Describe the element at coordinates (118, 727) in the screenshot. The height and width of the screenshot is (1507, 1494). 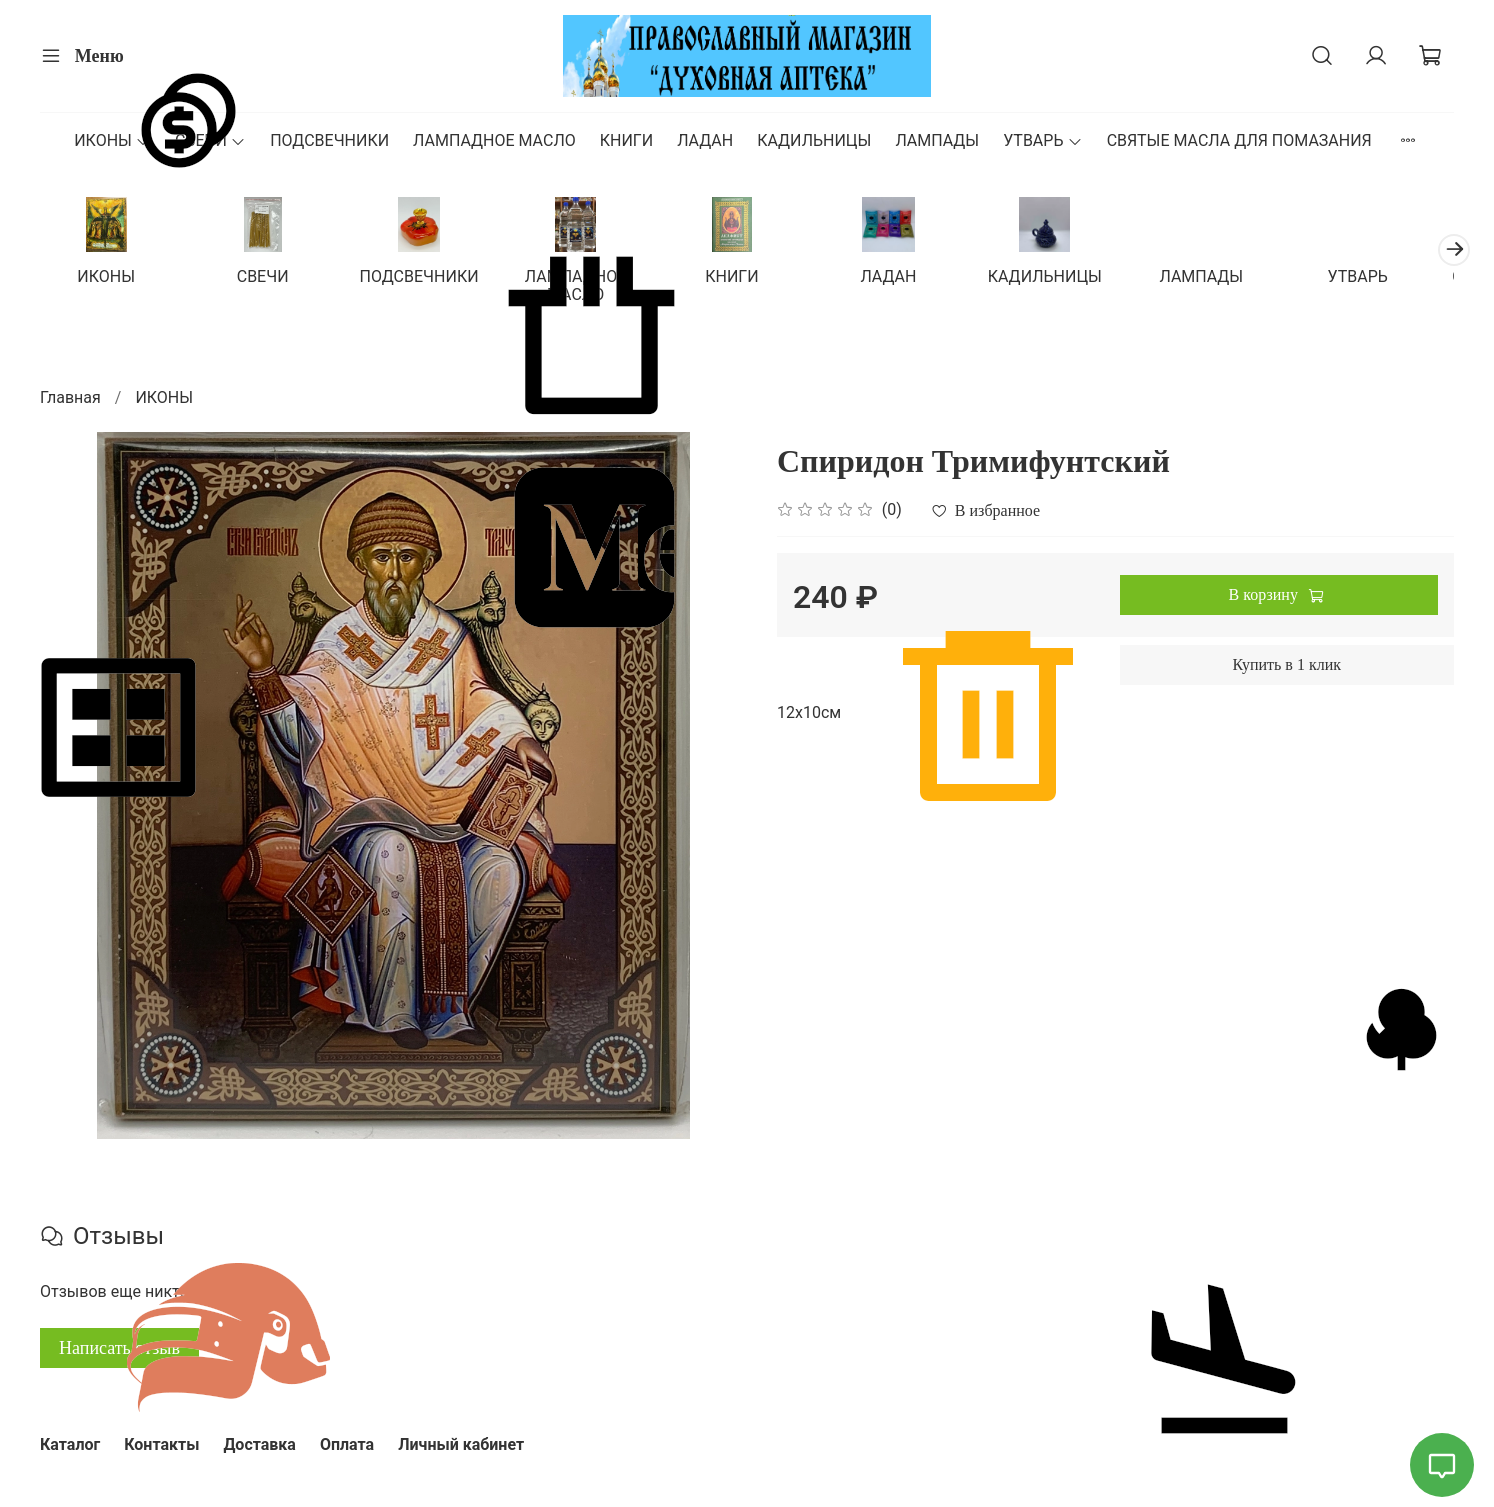
I see `switch to gallery view` at that location.